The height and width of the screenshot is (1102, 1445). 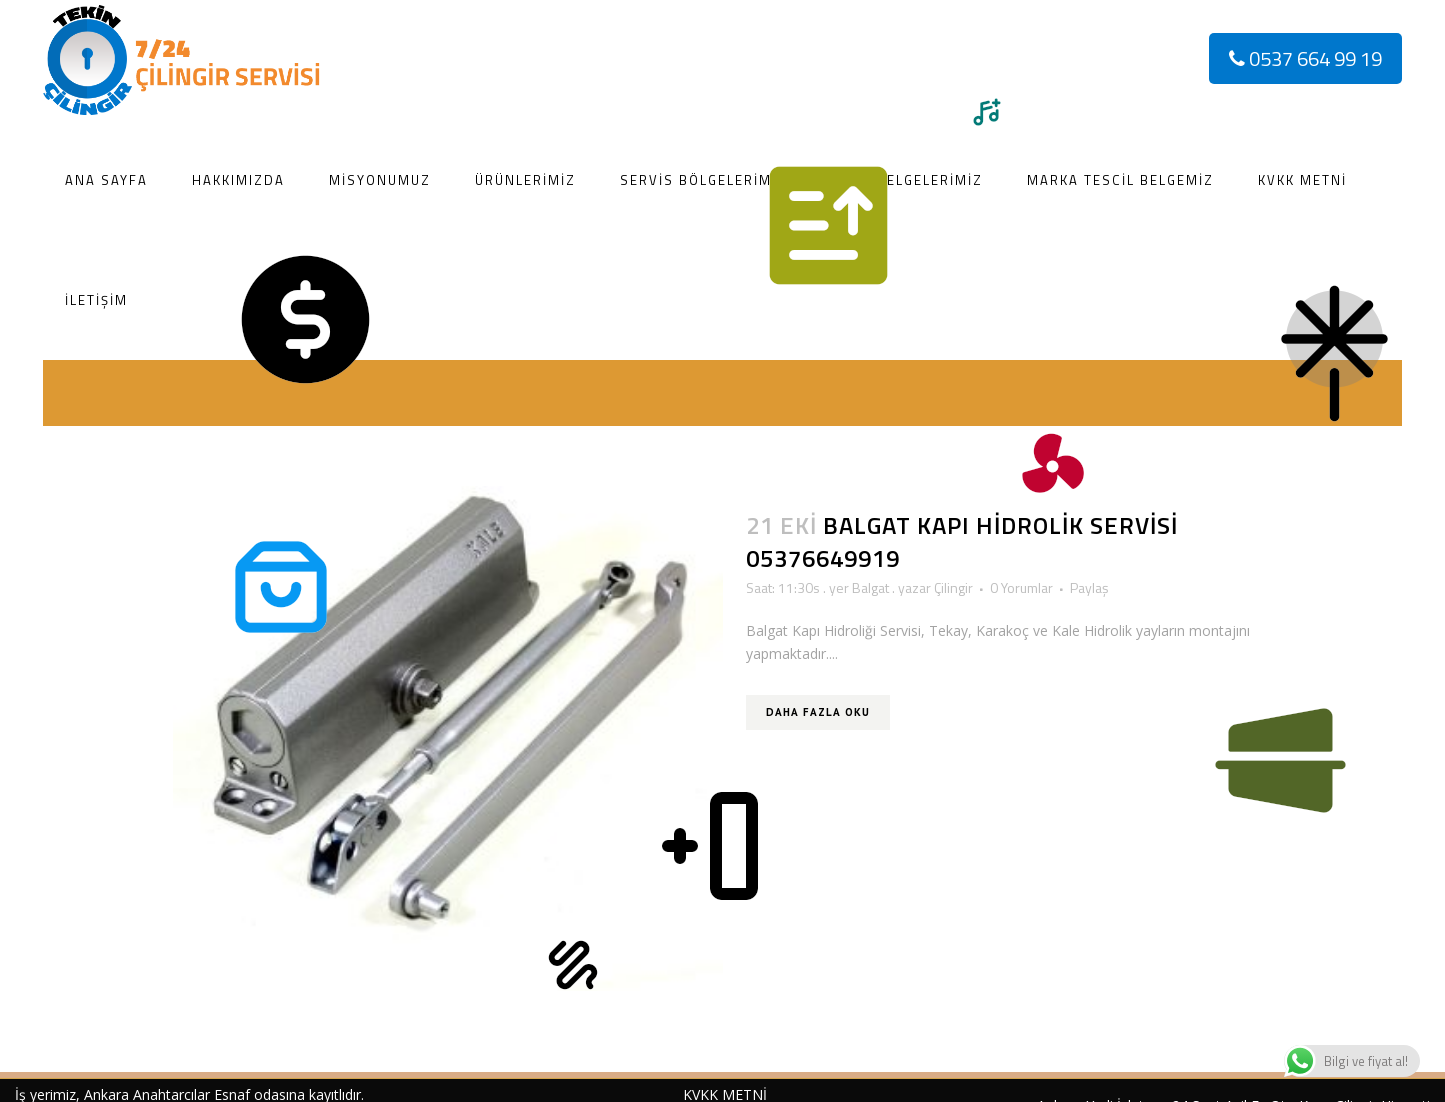 I want to click on insert a new column to the left, so click(x=710, y=846).